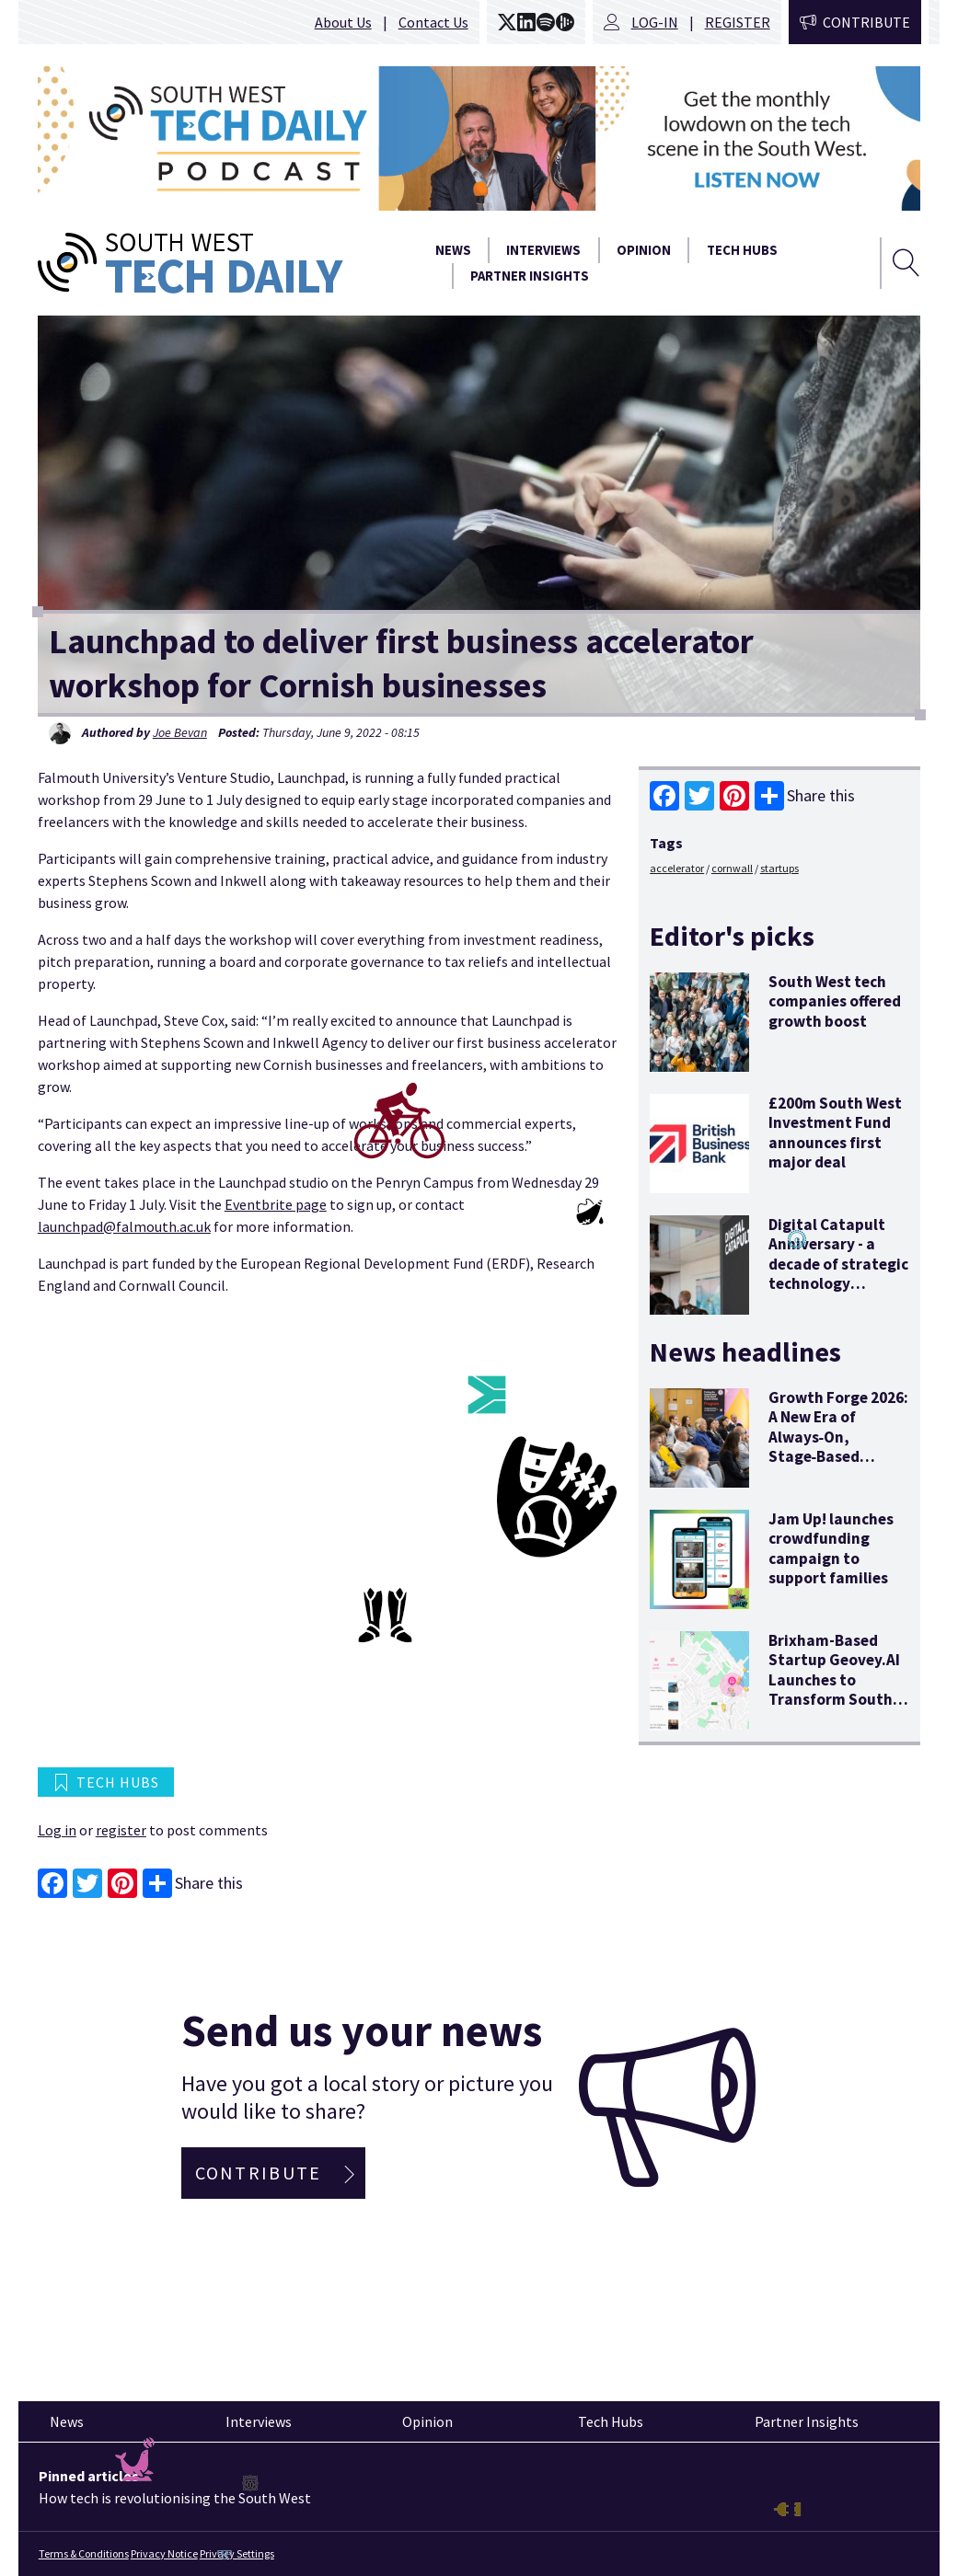 This screenshot has height=2576, width=958. Describe the element at coordinates (797, 1239) in the screenshot. I see `indicates a loading or processing state` at that location.